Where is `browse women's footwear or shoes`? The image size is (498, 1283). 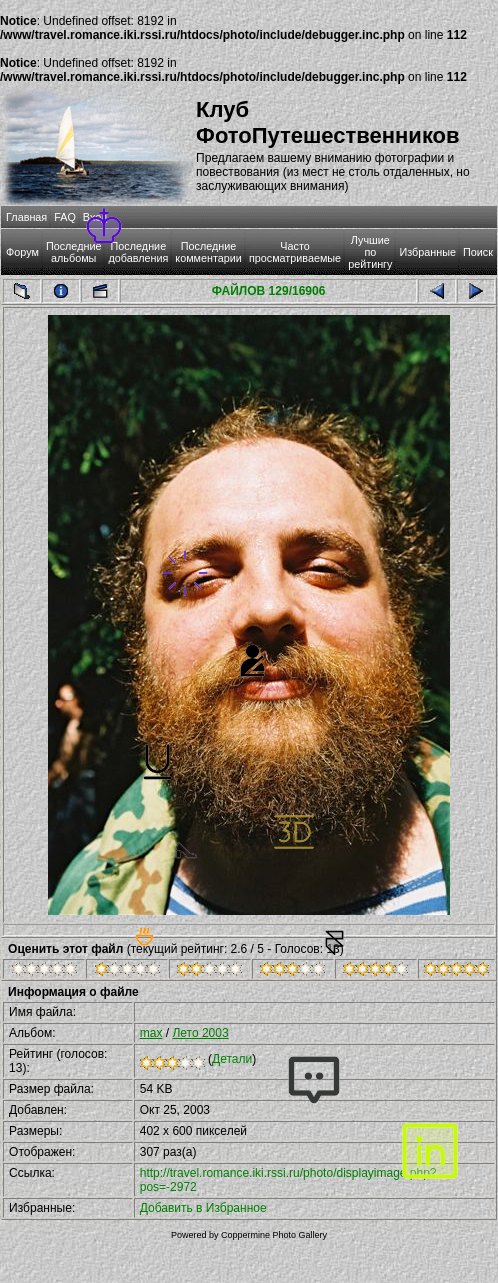
browse women's footwear or shoes is located at coordinates (185, 851).